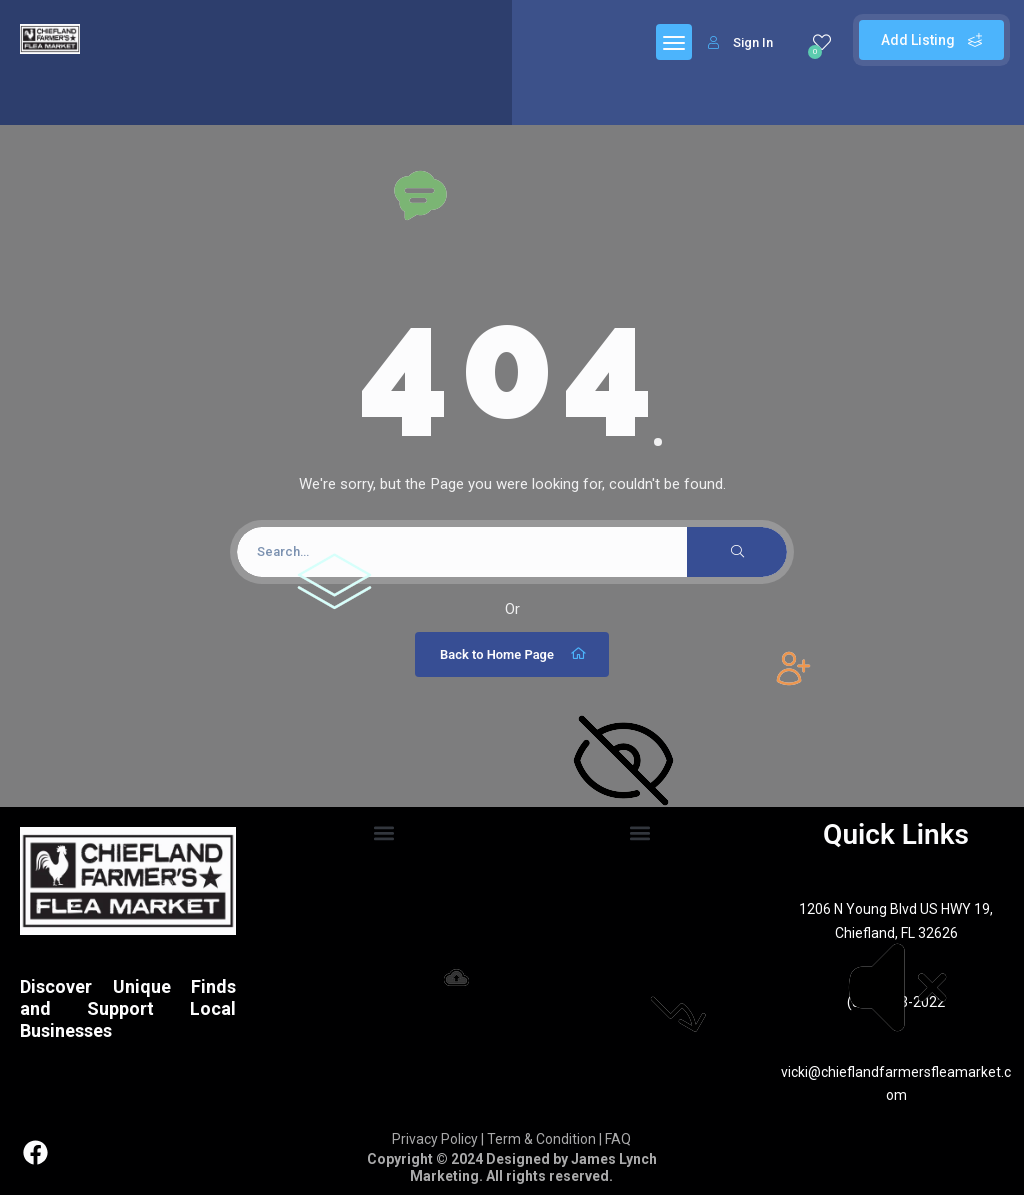 This screenshot has width=1024, height=1195. I want to click on upload files to cloud storage, so click(456, 977).